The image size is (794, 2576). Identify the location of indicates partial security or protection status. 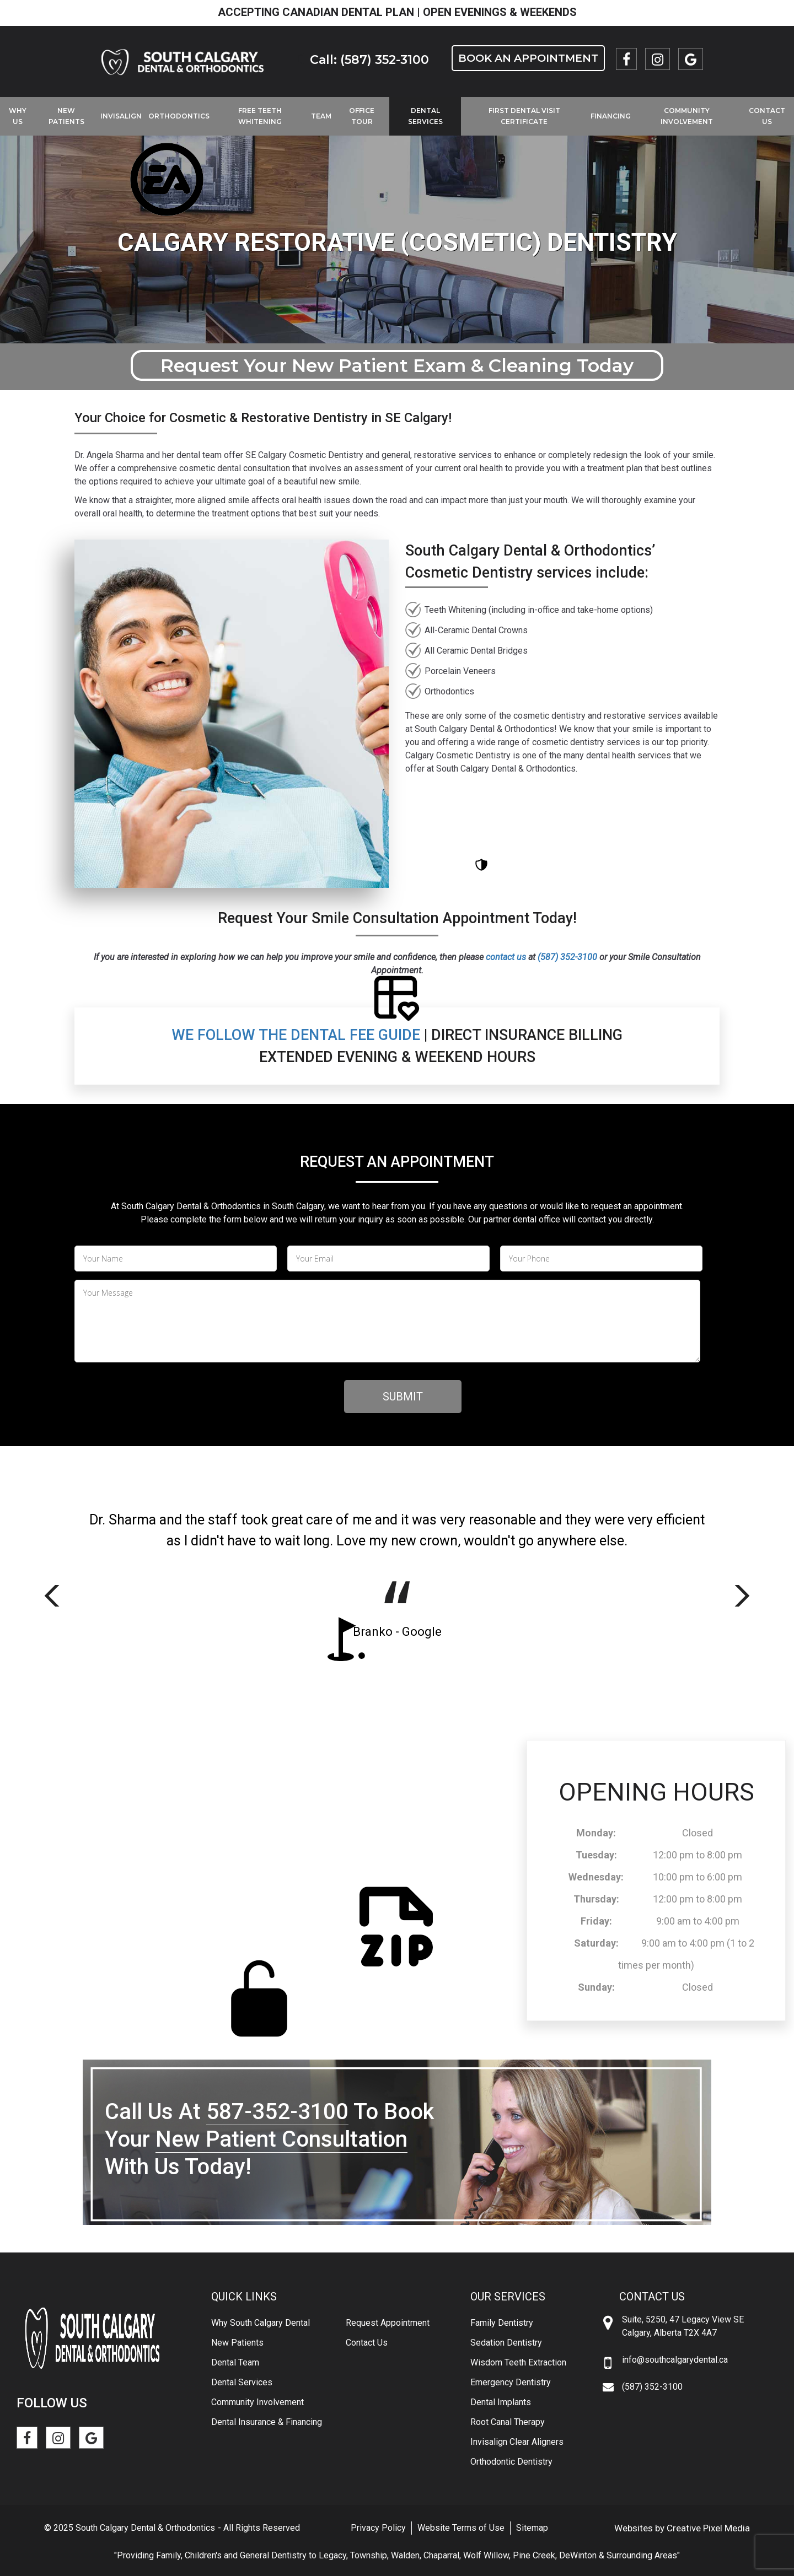
(481, 865).